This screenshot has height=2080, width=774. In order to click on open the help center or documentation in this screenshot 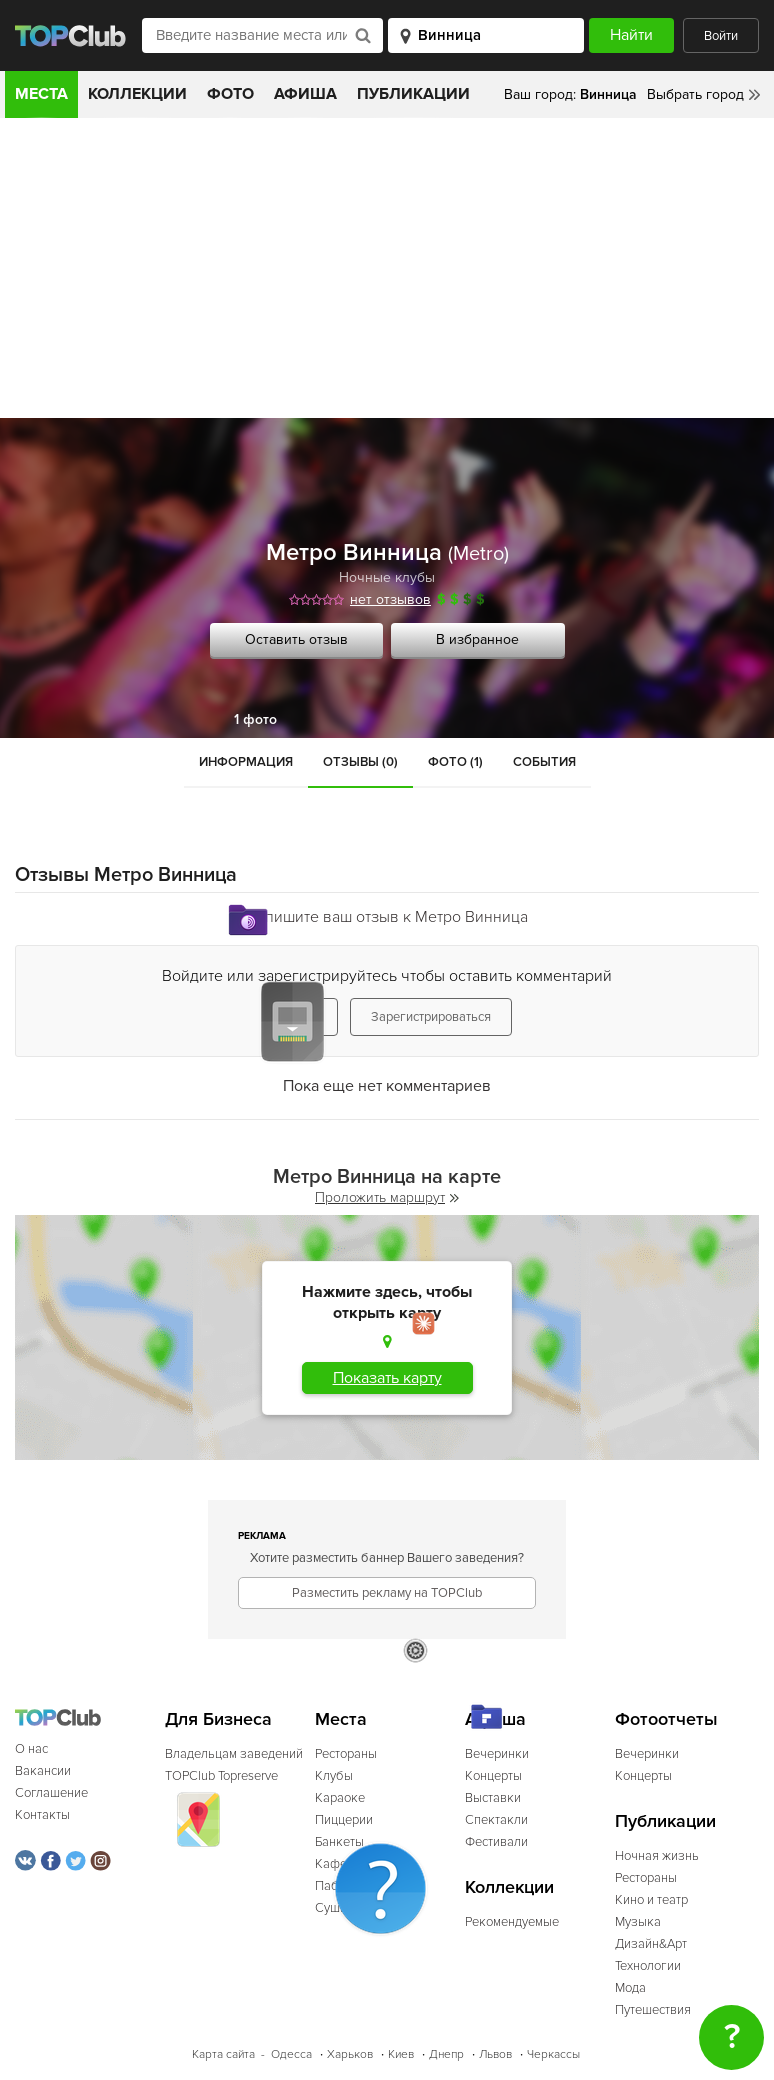, I will do `click(380, 1888)`.